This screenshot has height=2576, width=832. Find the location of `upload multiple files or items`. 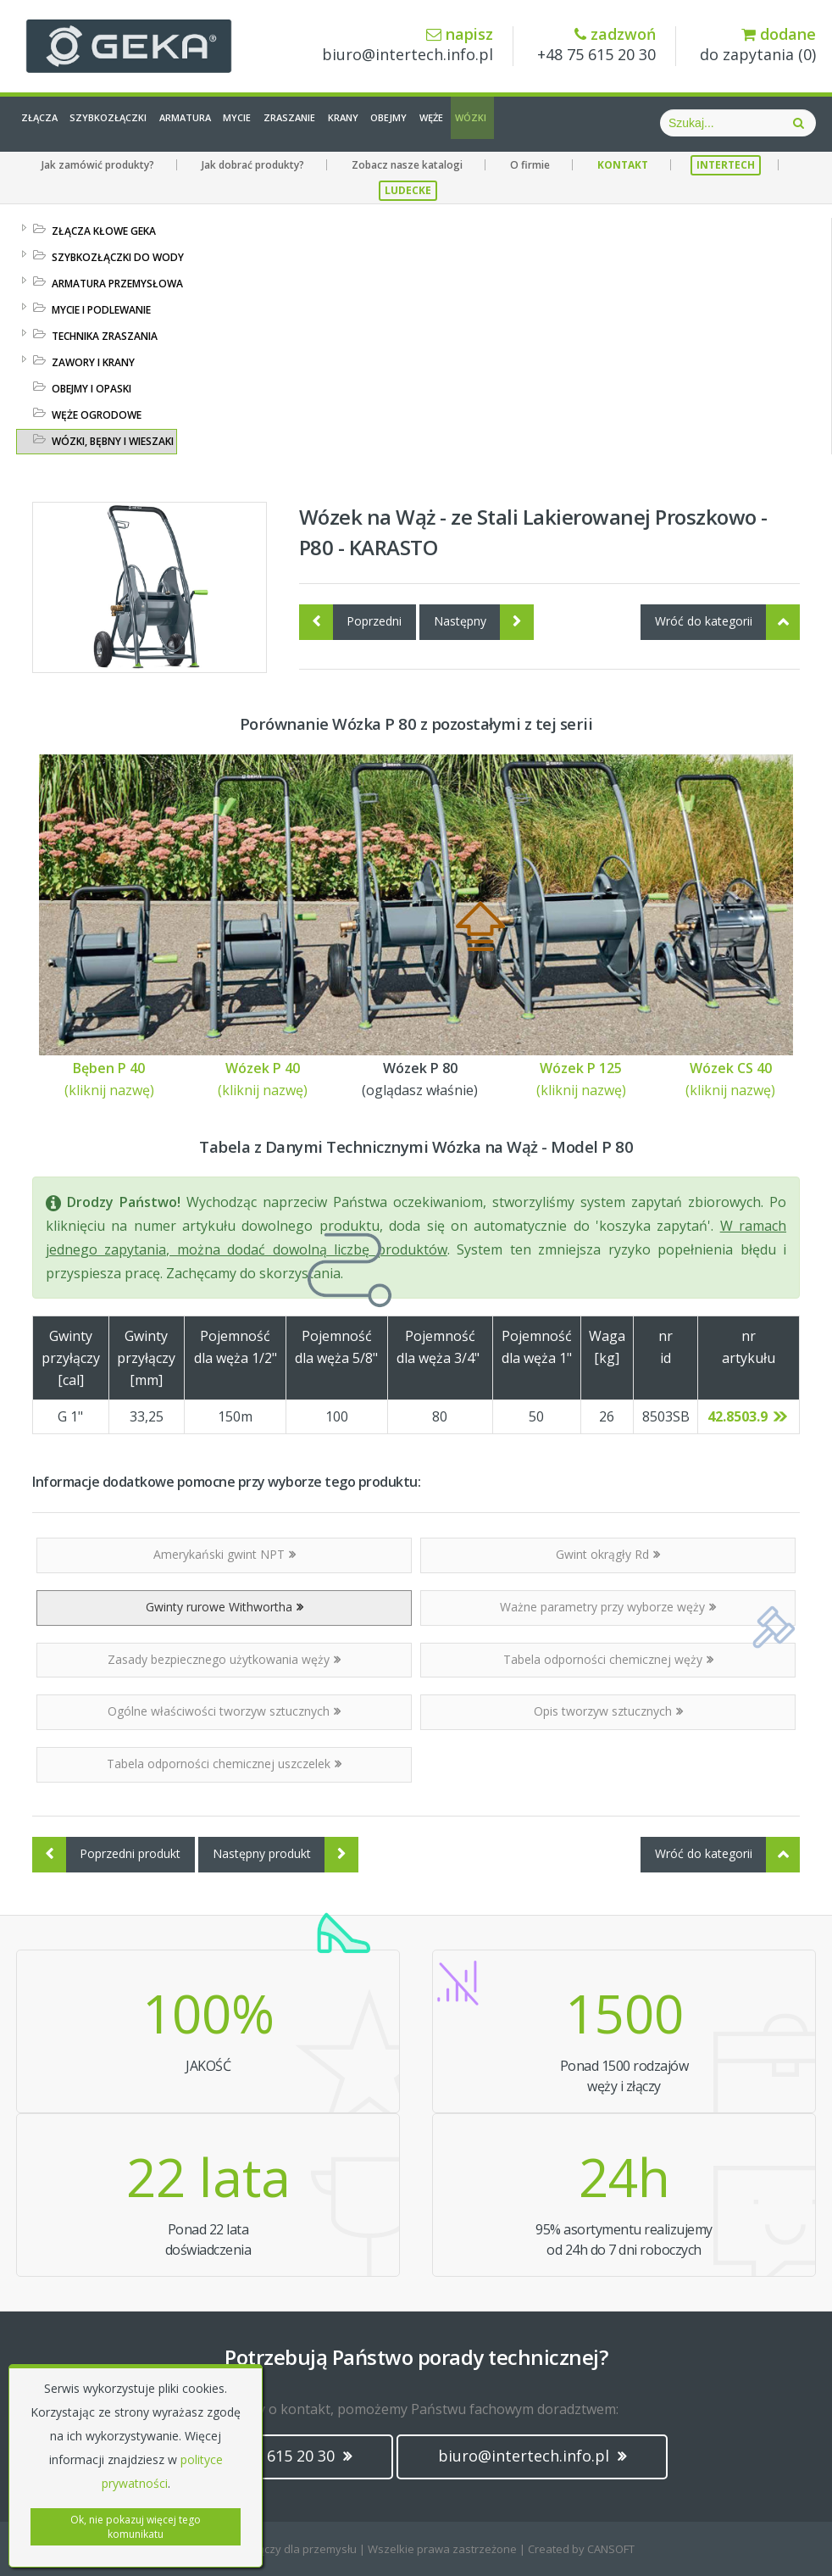

upload multiple files or items is located at coordinates (480, 928).